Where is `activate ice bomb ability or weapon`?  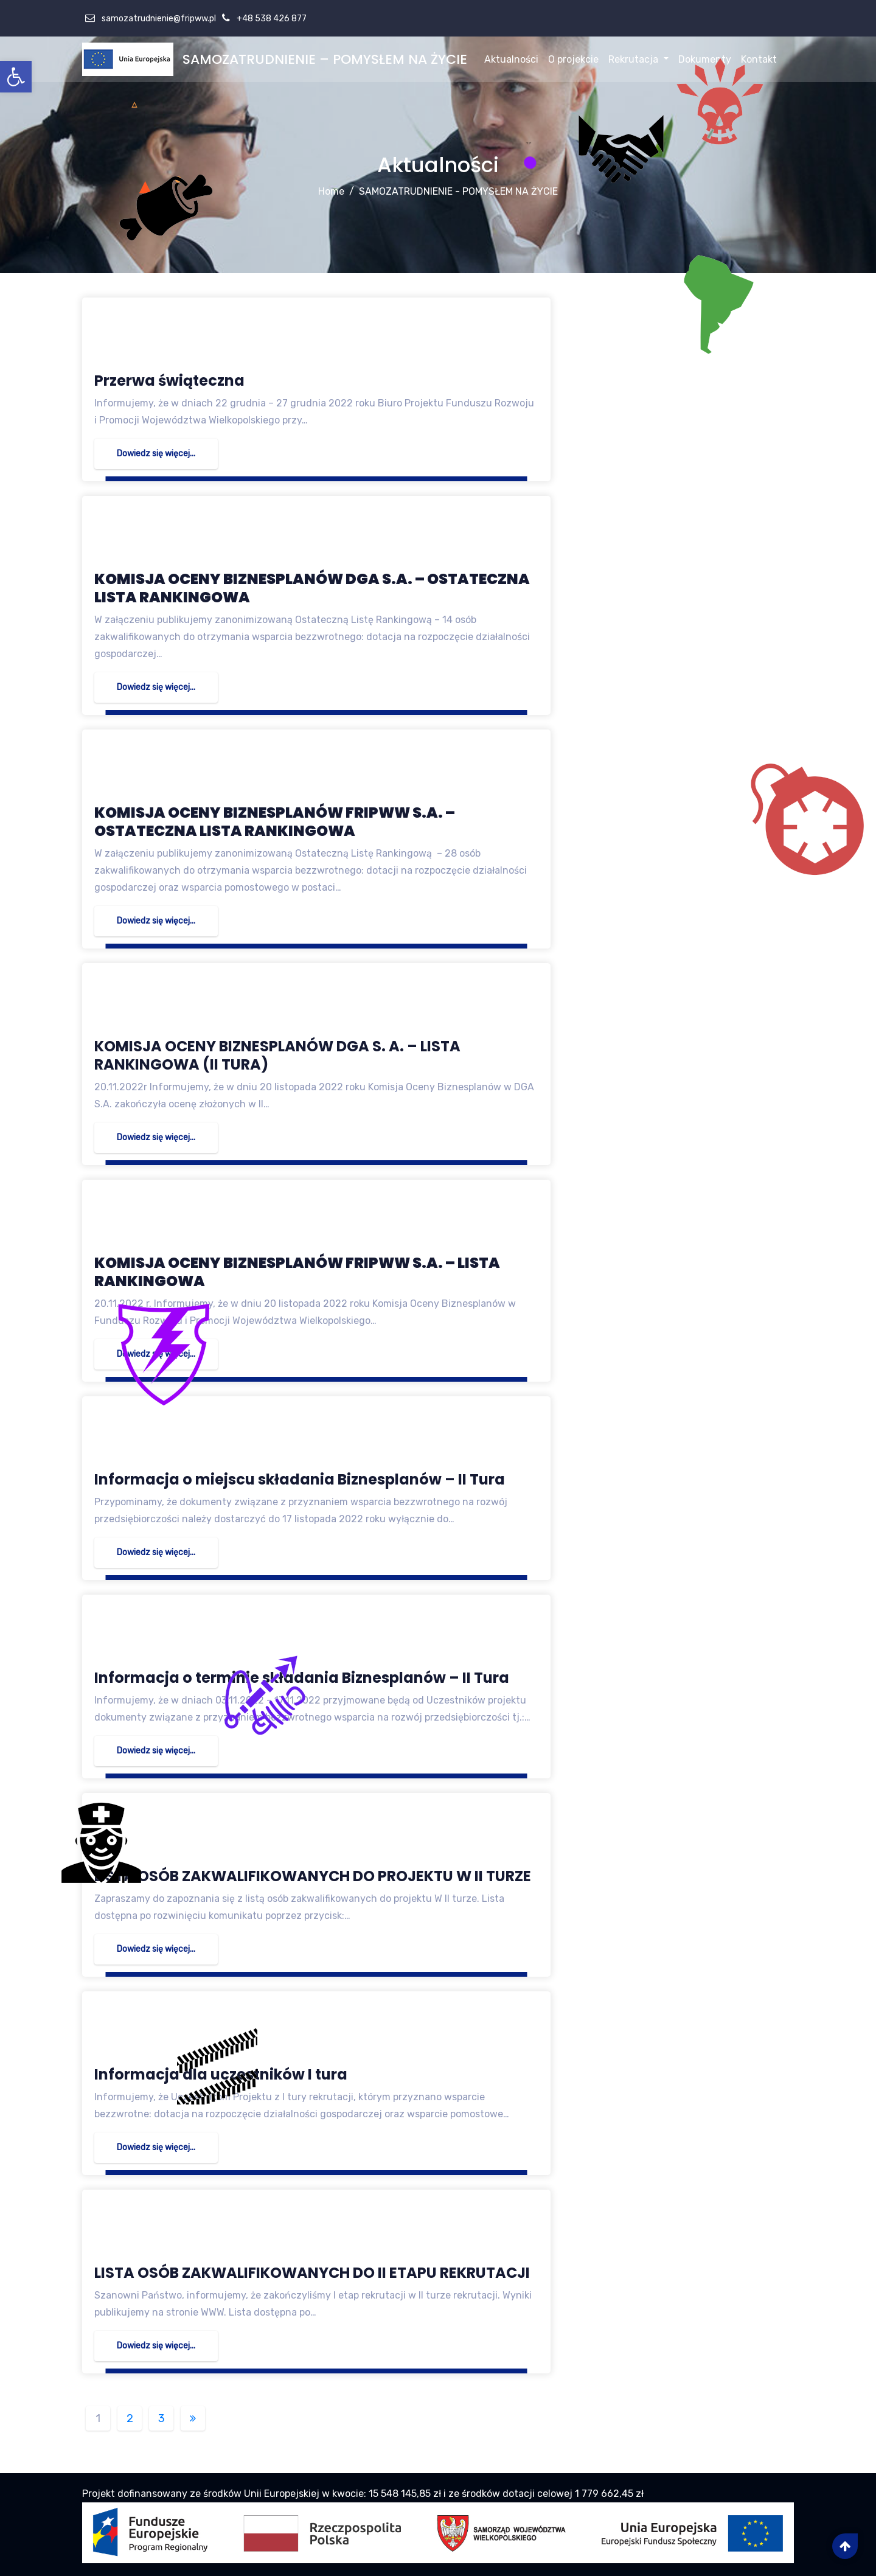
activate ice bomb ability or weapon is located at coordinates (808, 820).